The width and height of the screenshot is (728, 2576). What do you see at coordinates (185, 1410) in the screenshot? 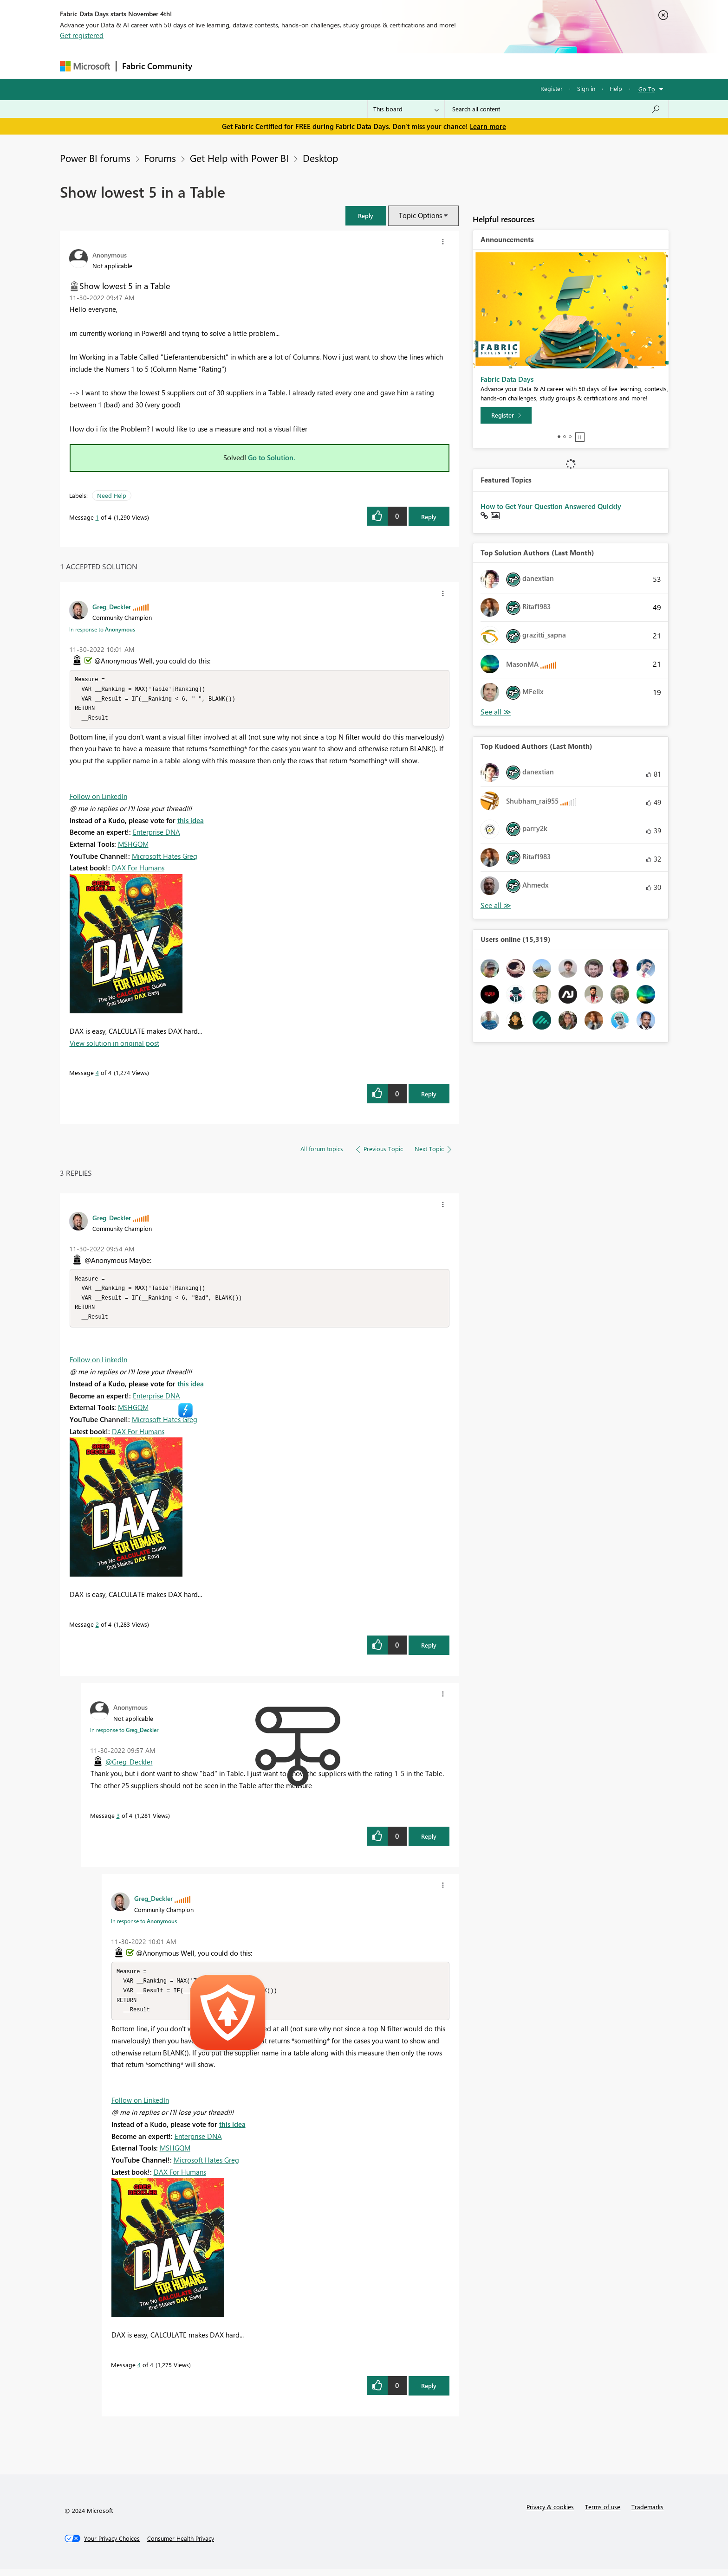
I see `open thunderbolt device preferences` at bounding box center [185, 1410].